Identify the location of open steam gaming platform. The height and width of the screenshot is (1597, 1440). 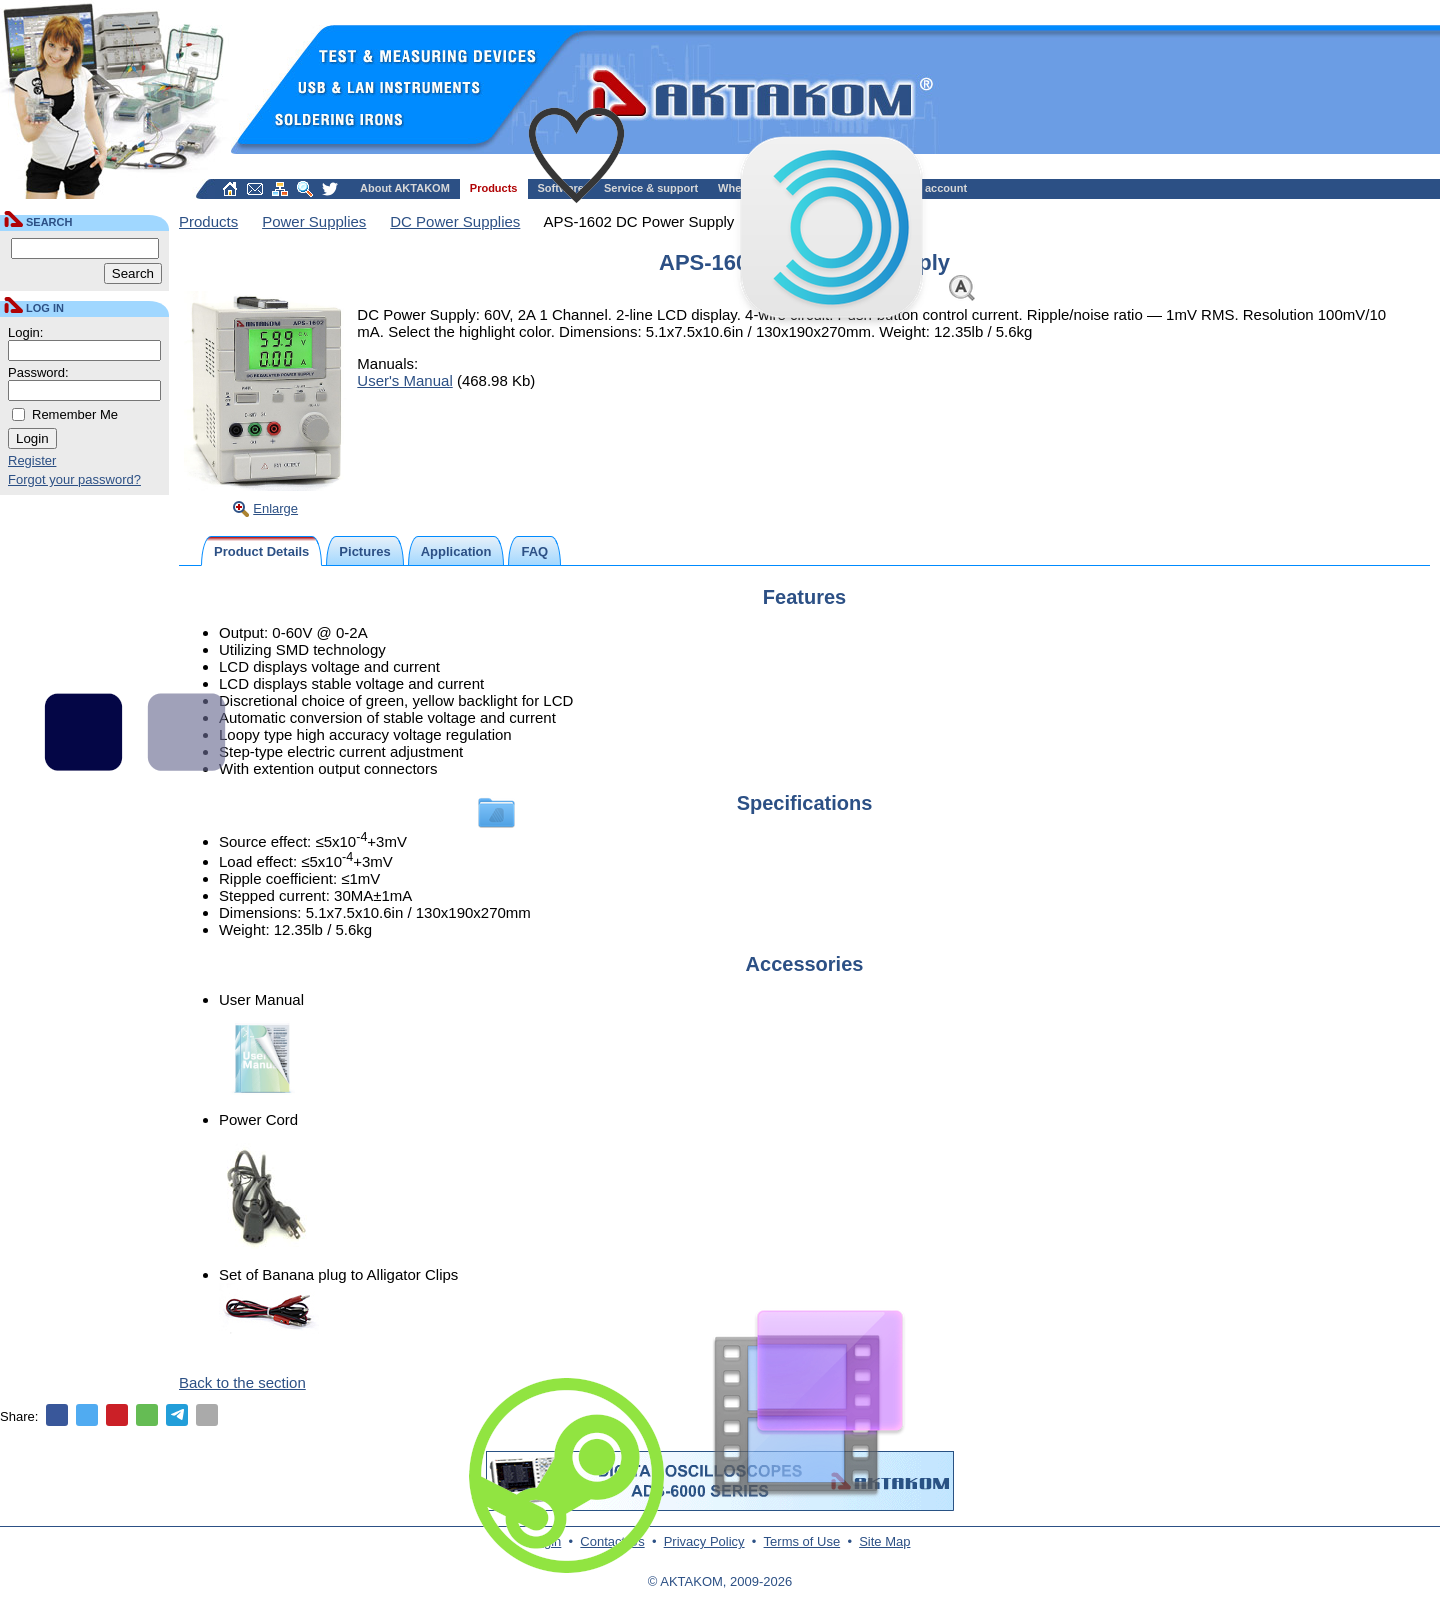
(566, 1475).